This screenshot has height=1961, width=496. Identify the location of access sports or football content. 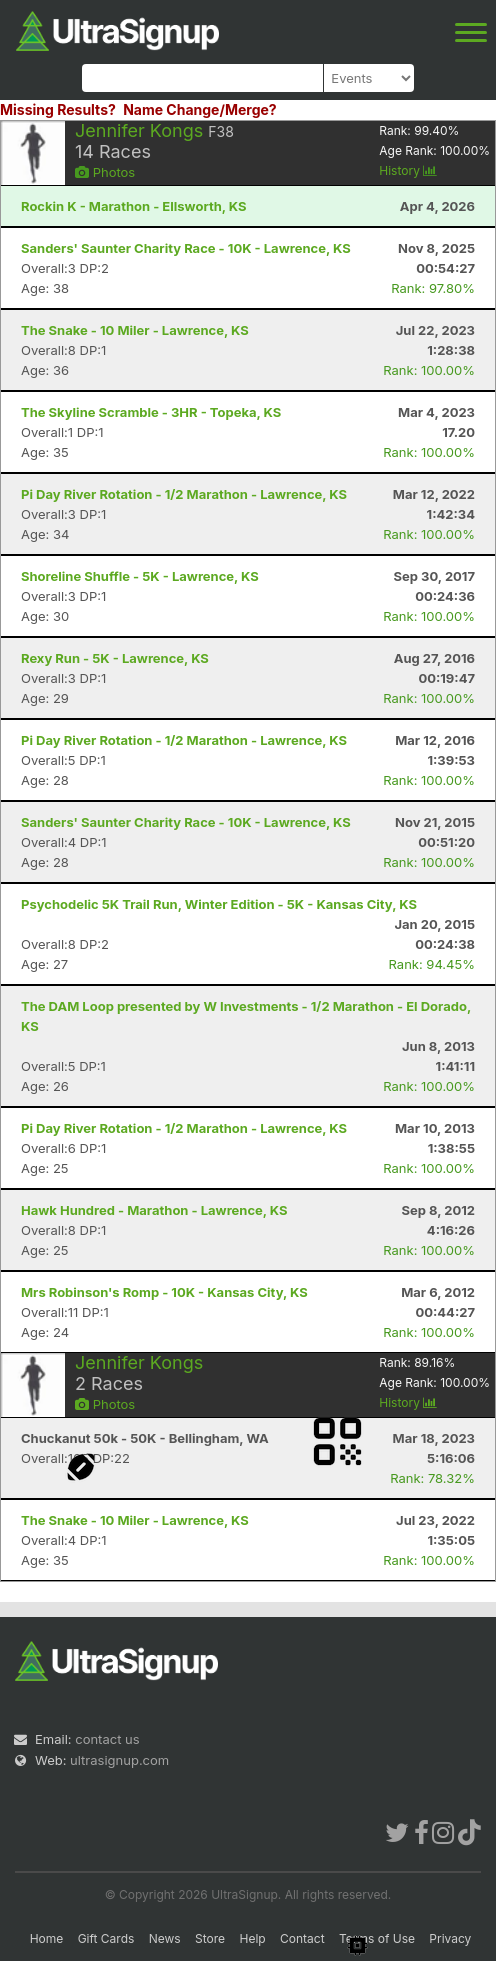
(81, 1467).